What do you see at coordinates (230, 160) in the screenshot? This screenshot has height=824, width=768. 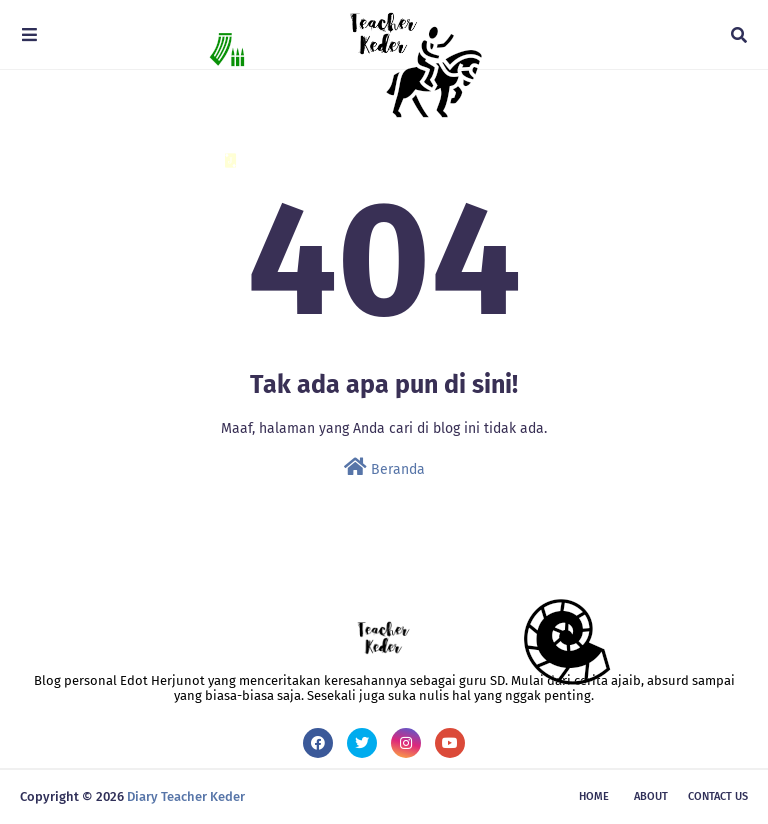 I see `jack of diamonds playing card` at bounding box center [230, 160].